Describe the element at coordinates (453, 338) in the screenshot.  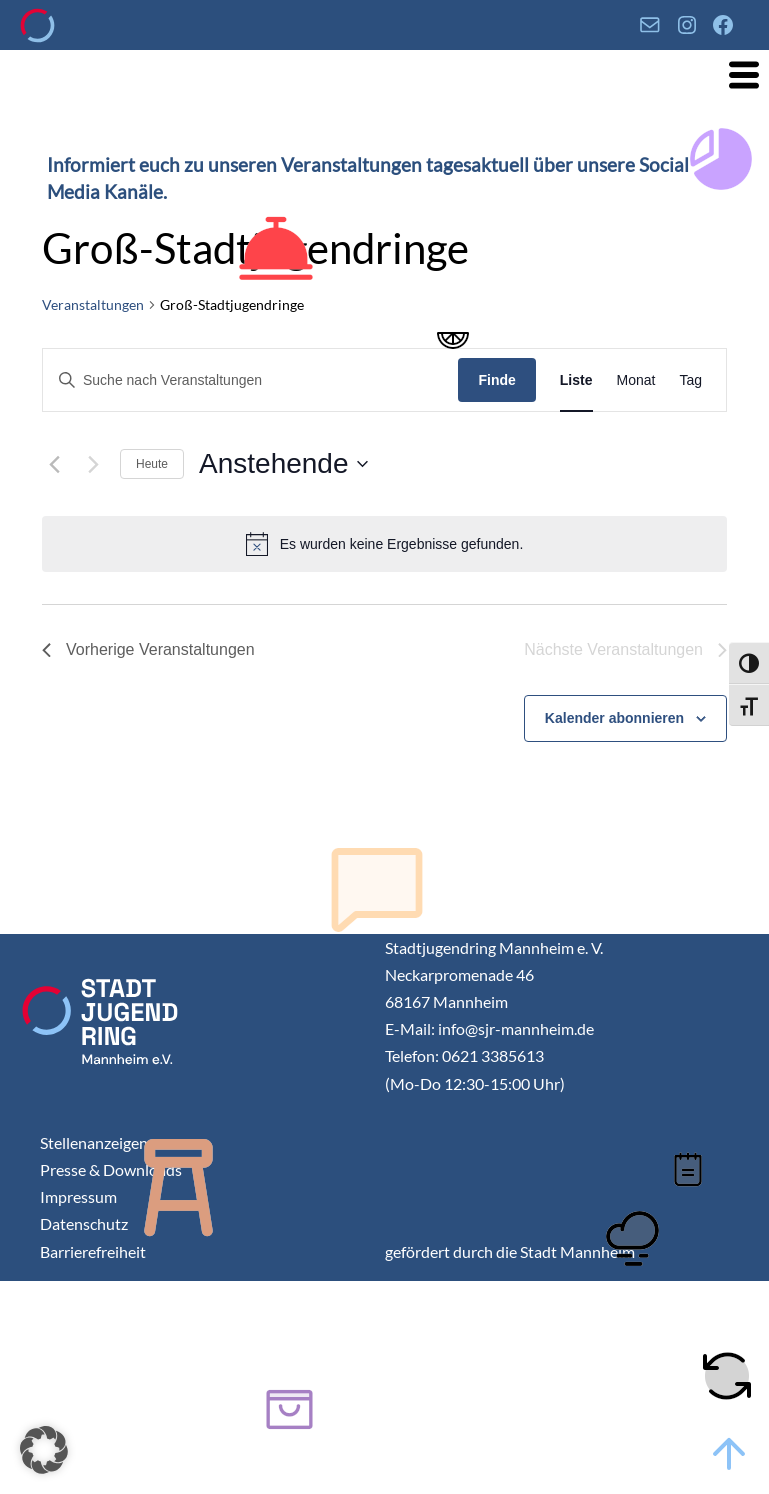
I see `indicates citrus or fruit-related content` at that location.